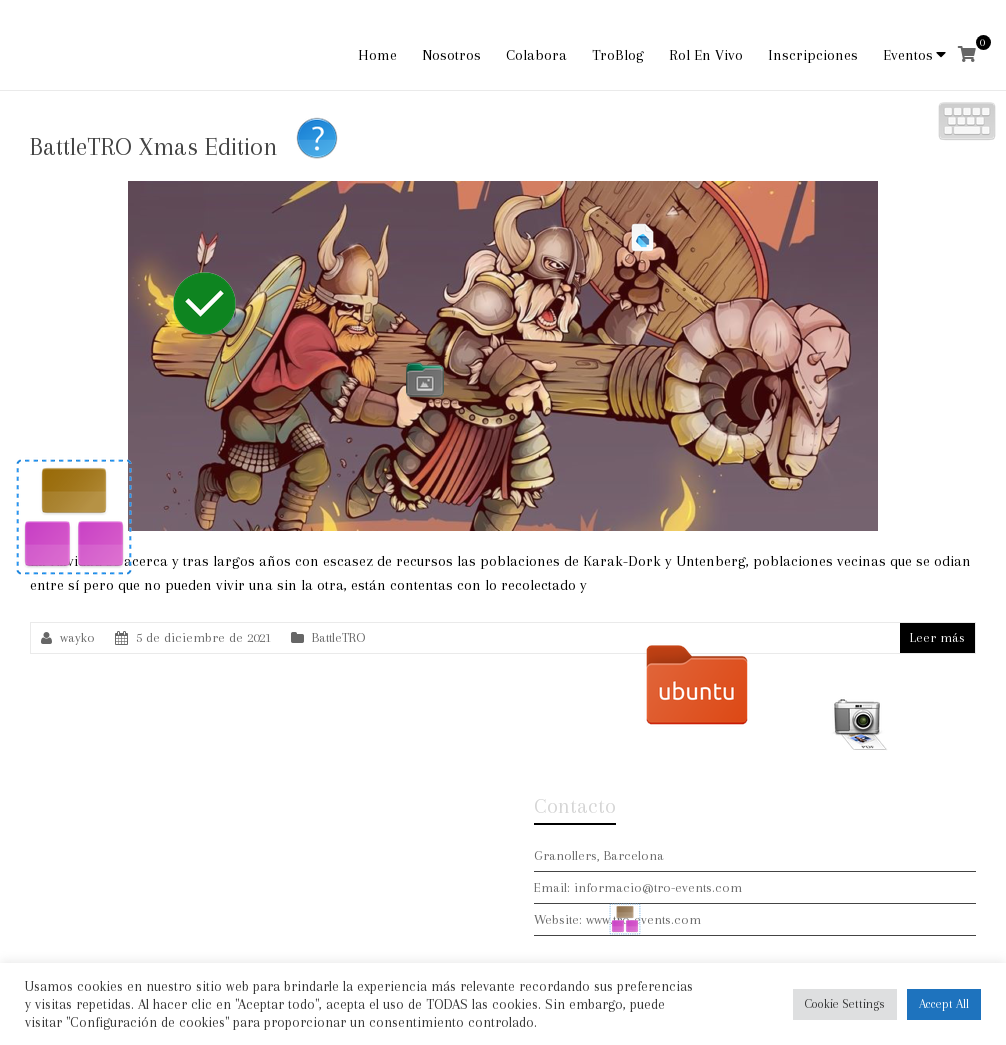  Describe the element at coordinates (967, 121) in the screenshot. I see `access keyboard settings and preferences` at that location.